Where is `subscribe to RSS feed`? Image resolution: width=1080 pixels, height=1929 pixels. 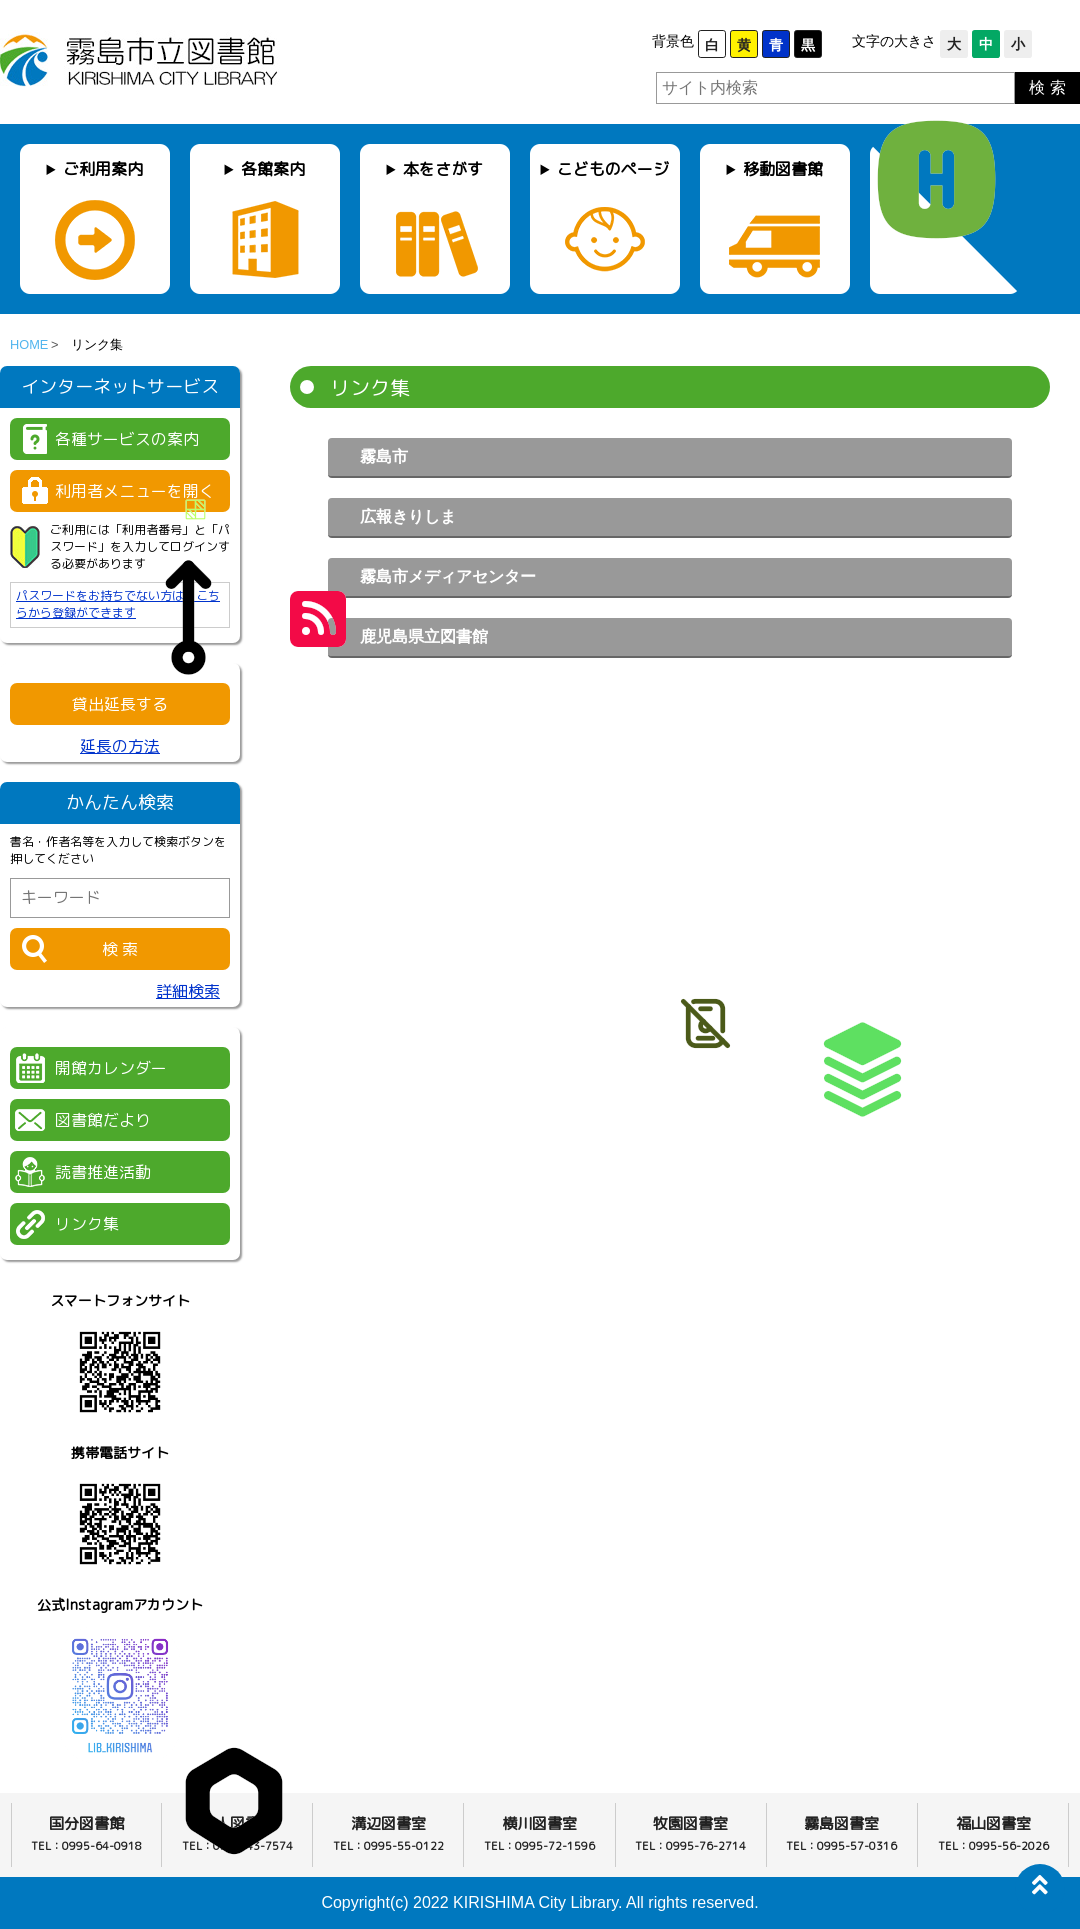 subscribe to RSS feed is located at coordinates (318, 619).